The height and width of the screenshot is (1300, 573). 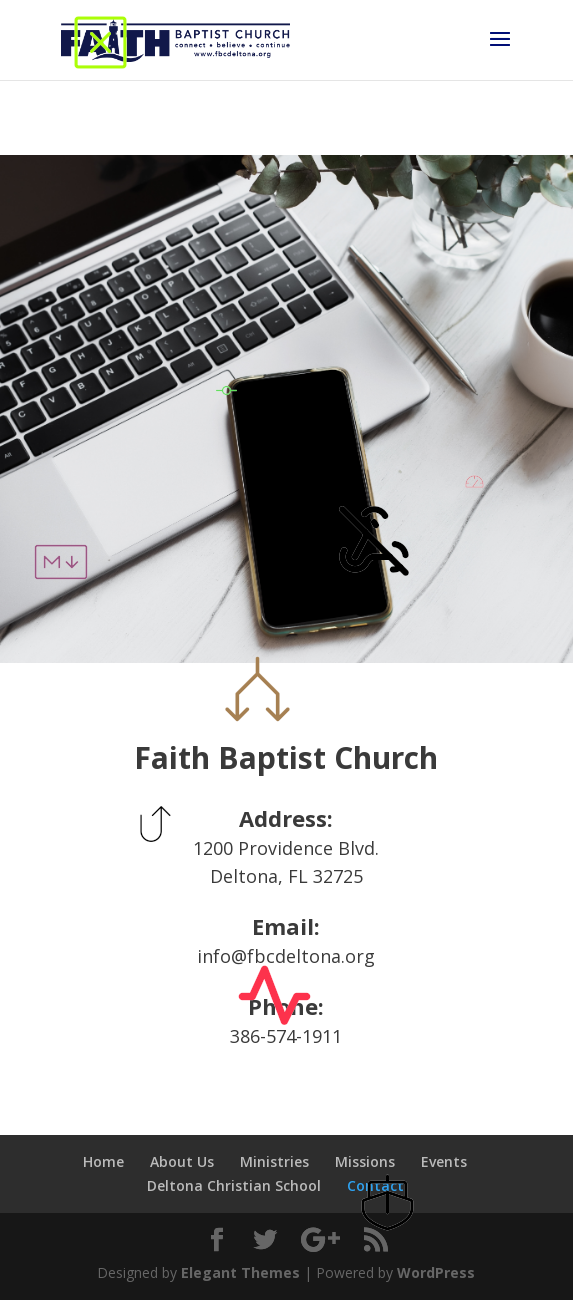 I want to click on close or dismiss a dialog box, so click(x=100, y=42).